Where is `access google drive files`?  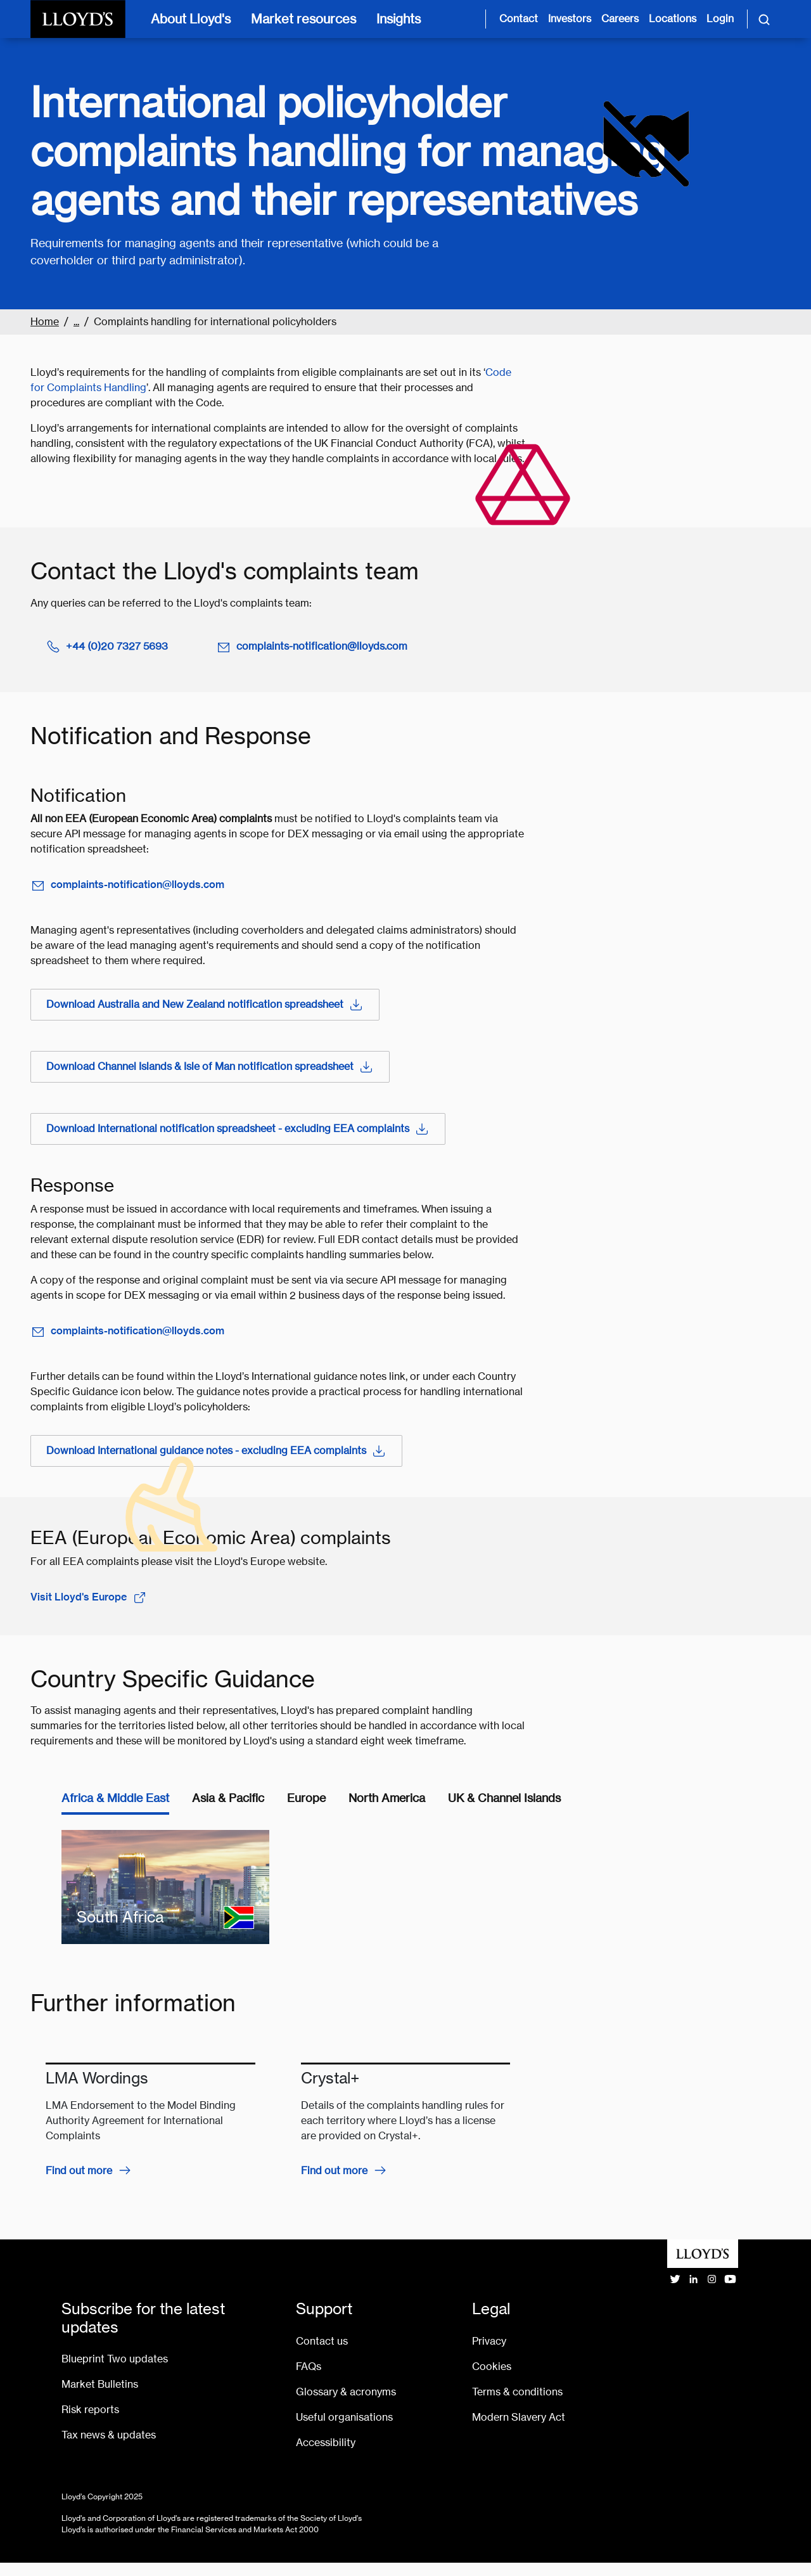 access google drive files is located at coordinates (523, 488).